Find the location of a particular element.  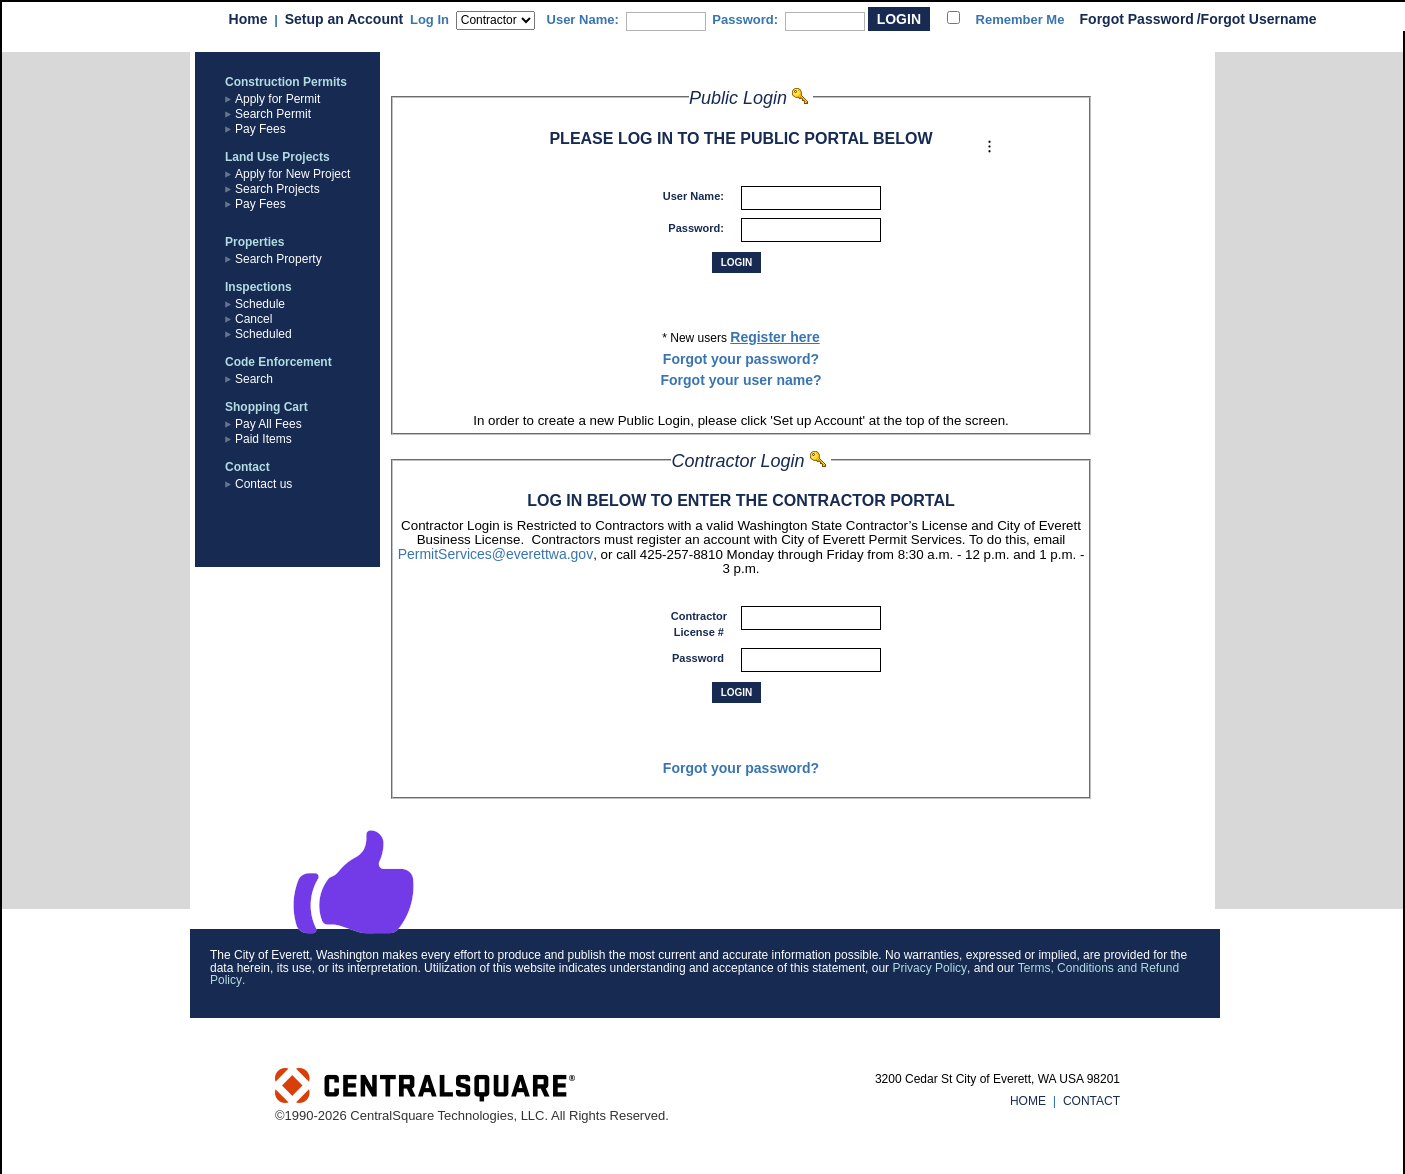

like or upvote content is located at coordinates (353, 887).